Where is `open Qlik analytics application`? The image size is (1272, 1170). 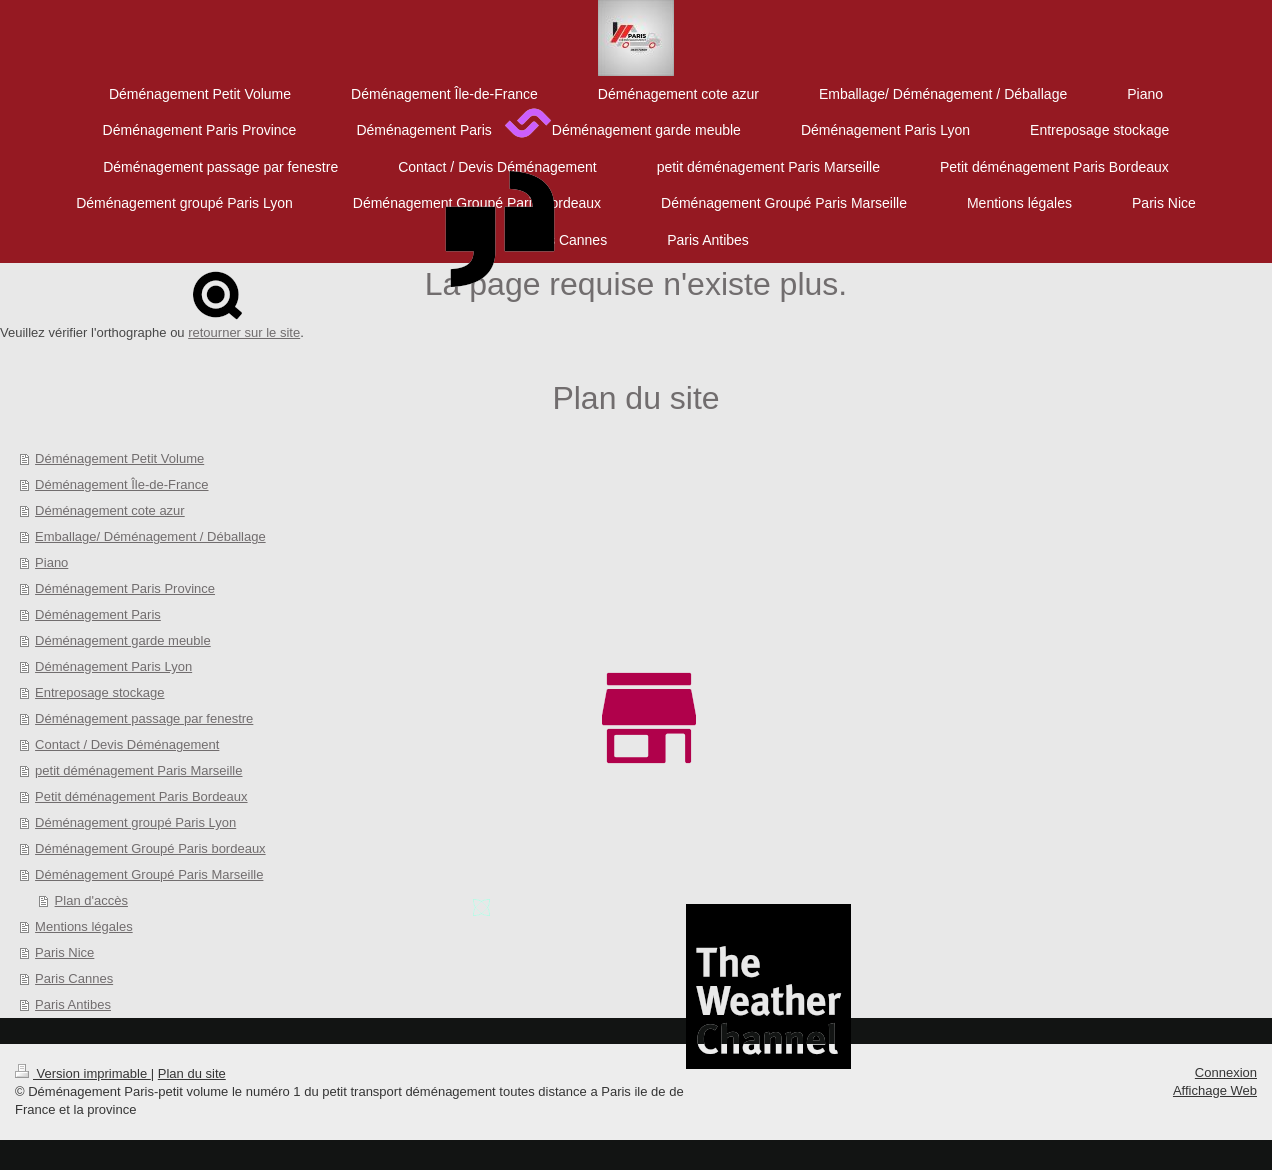
open Qlik analytics application is located at coordinates (217, 295).